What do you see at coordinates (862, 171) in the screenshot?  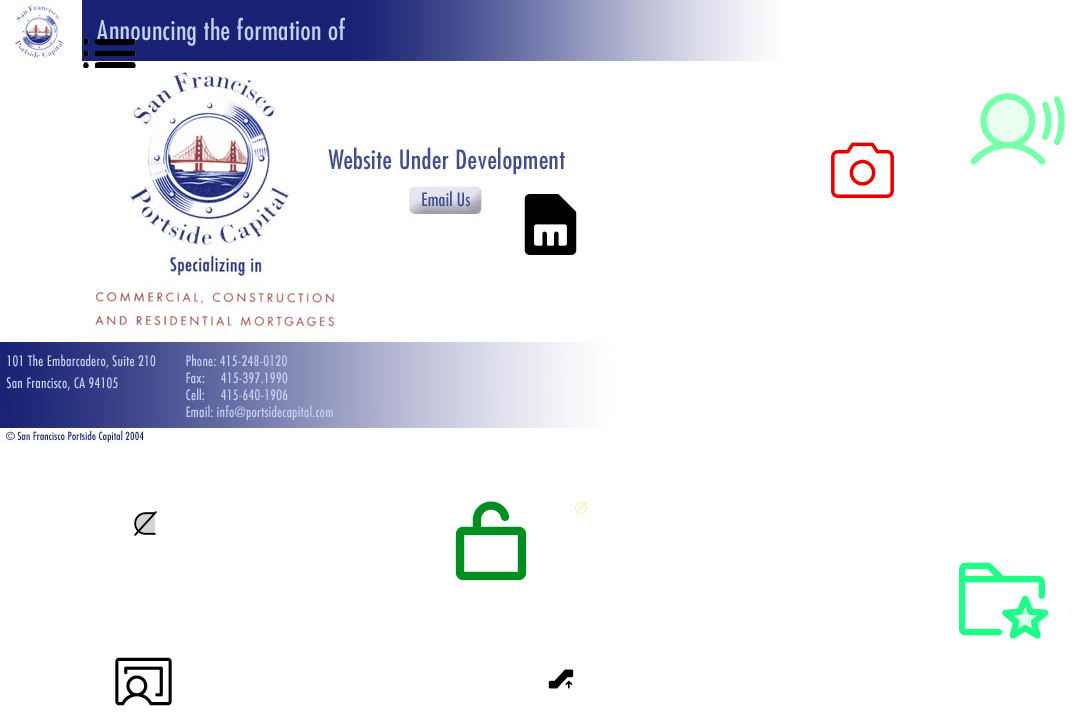 I see `take a photo` at bounding box center [862, 171].